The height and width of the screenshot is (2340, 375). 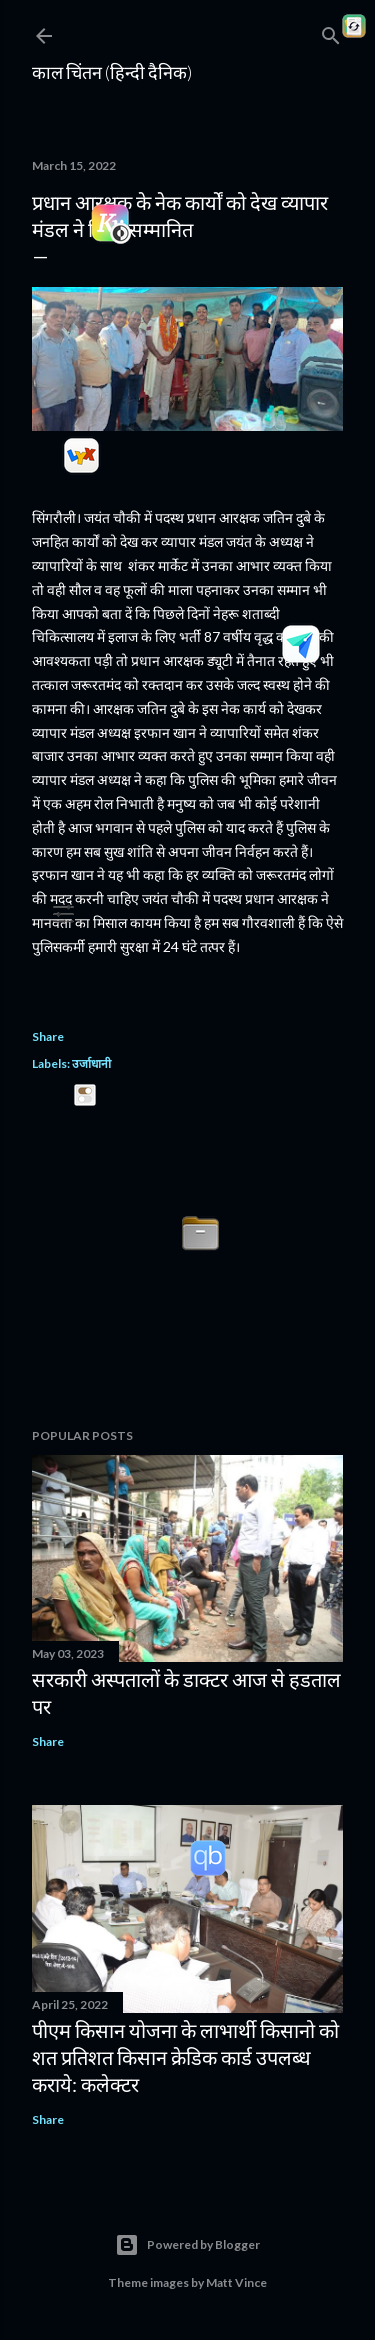 I want to click on open kvantum theme manager settings, so click(x=110, y=223).